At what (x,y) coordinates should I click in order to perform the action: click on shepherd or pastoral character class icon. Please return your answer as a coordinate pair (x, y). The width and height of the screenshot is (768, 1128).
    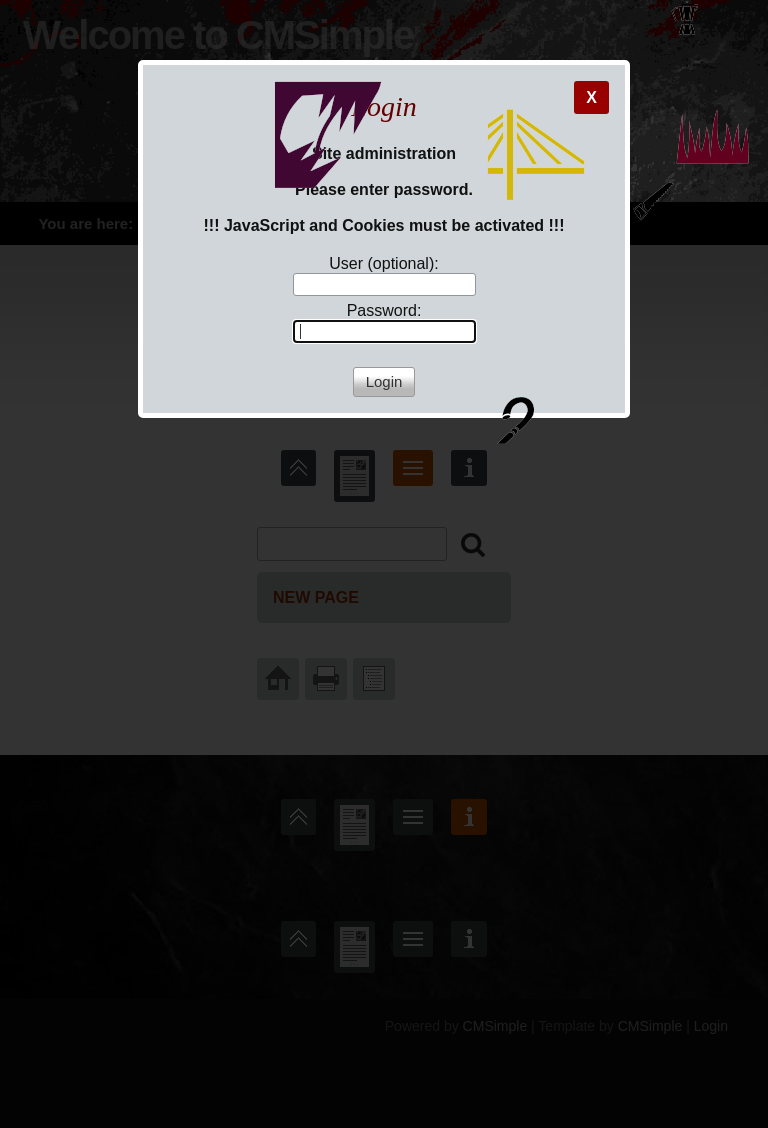
    Looking at the image, I should click on (515, 420).